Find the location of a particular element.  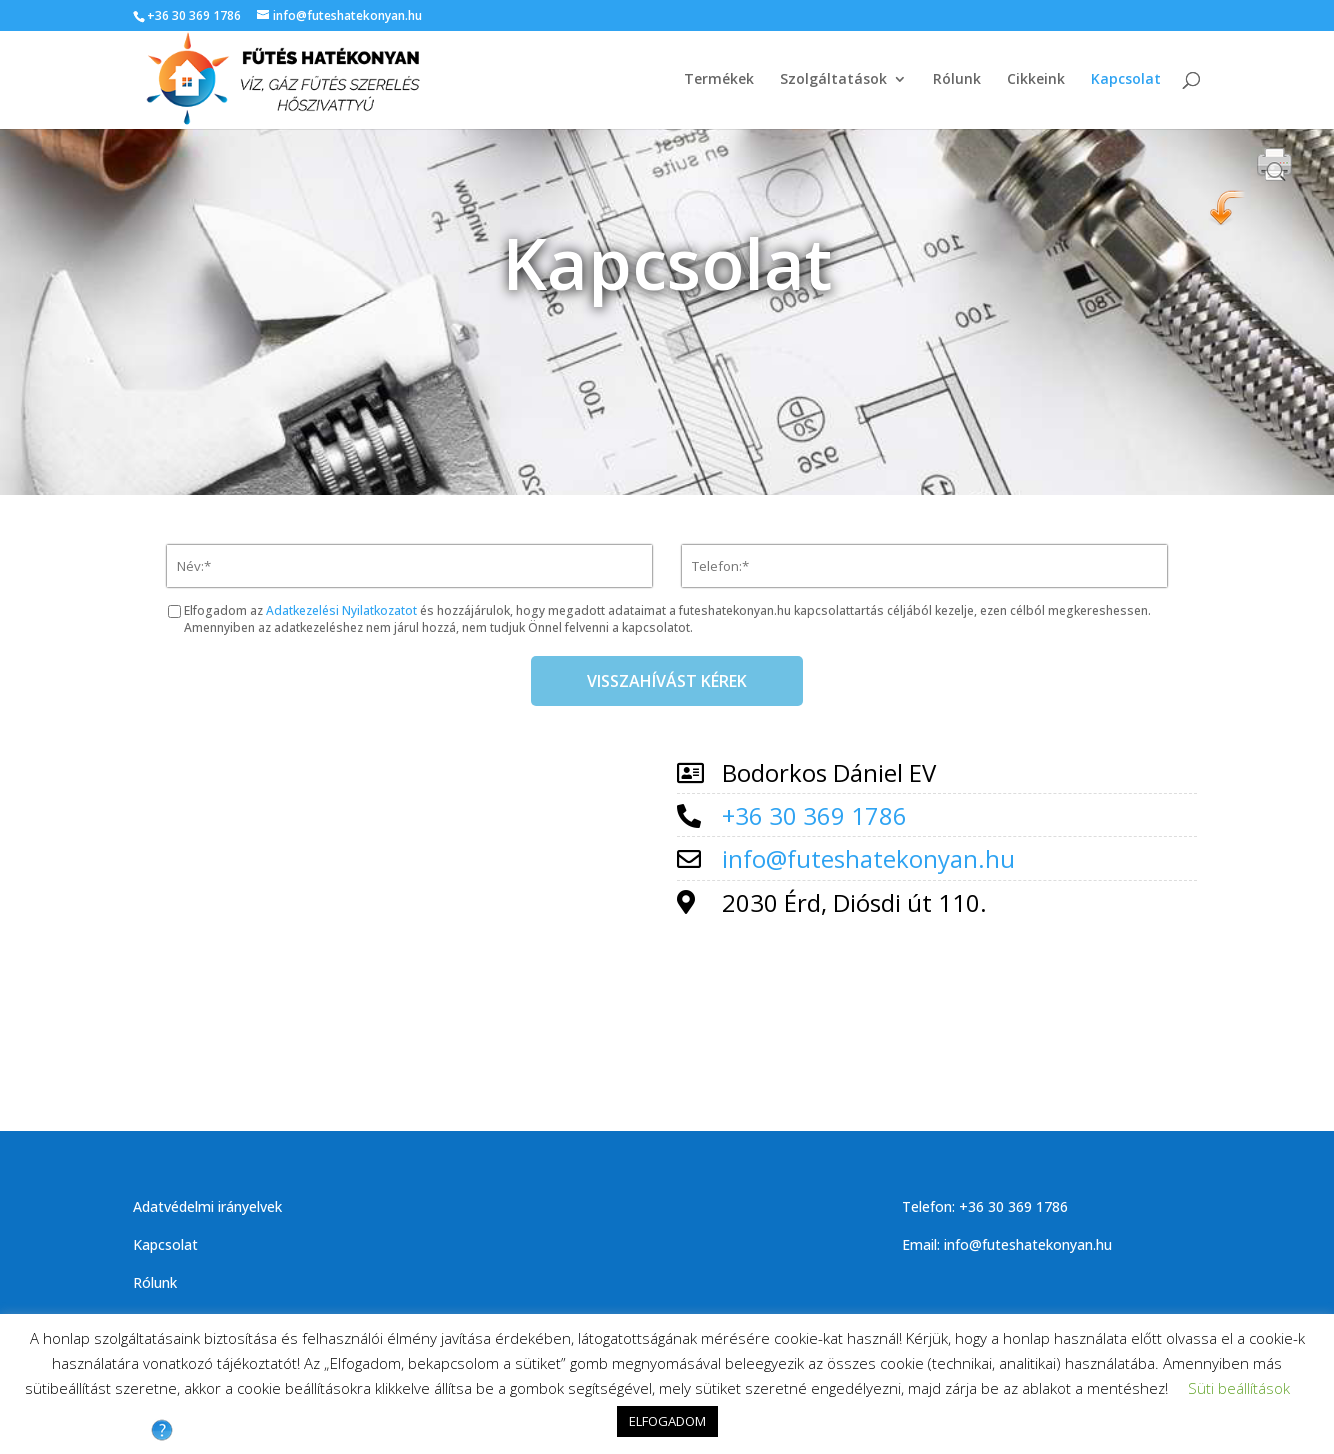

open the help center is located at coordinates (162, 1430).